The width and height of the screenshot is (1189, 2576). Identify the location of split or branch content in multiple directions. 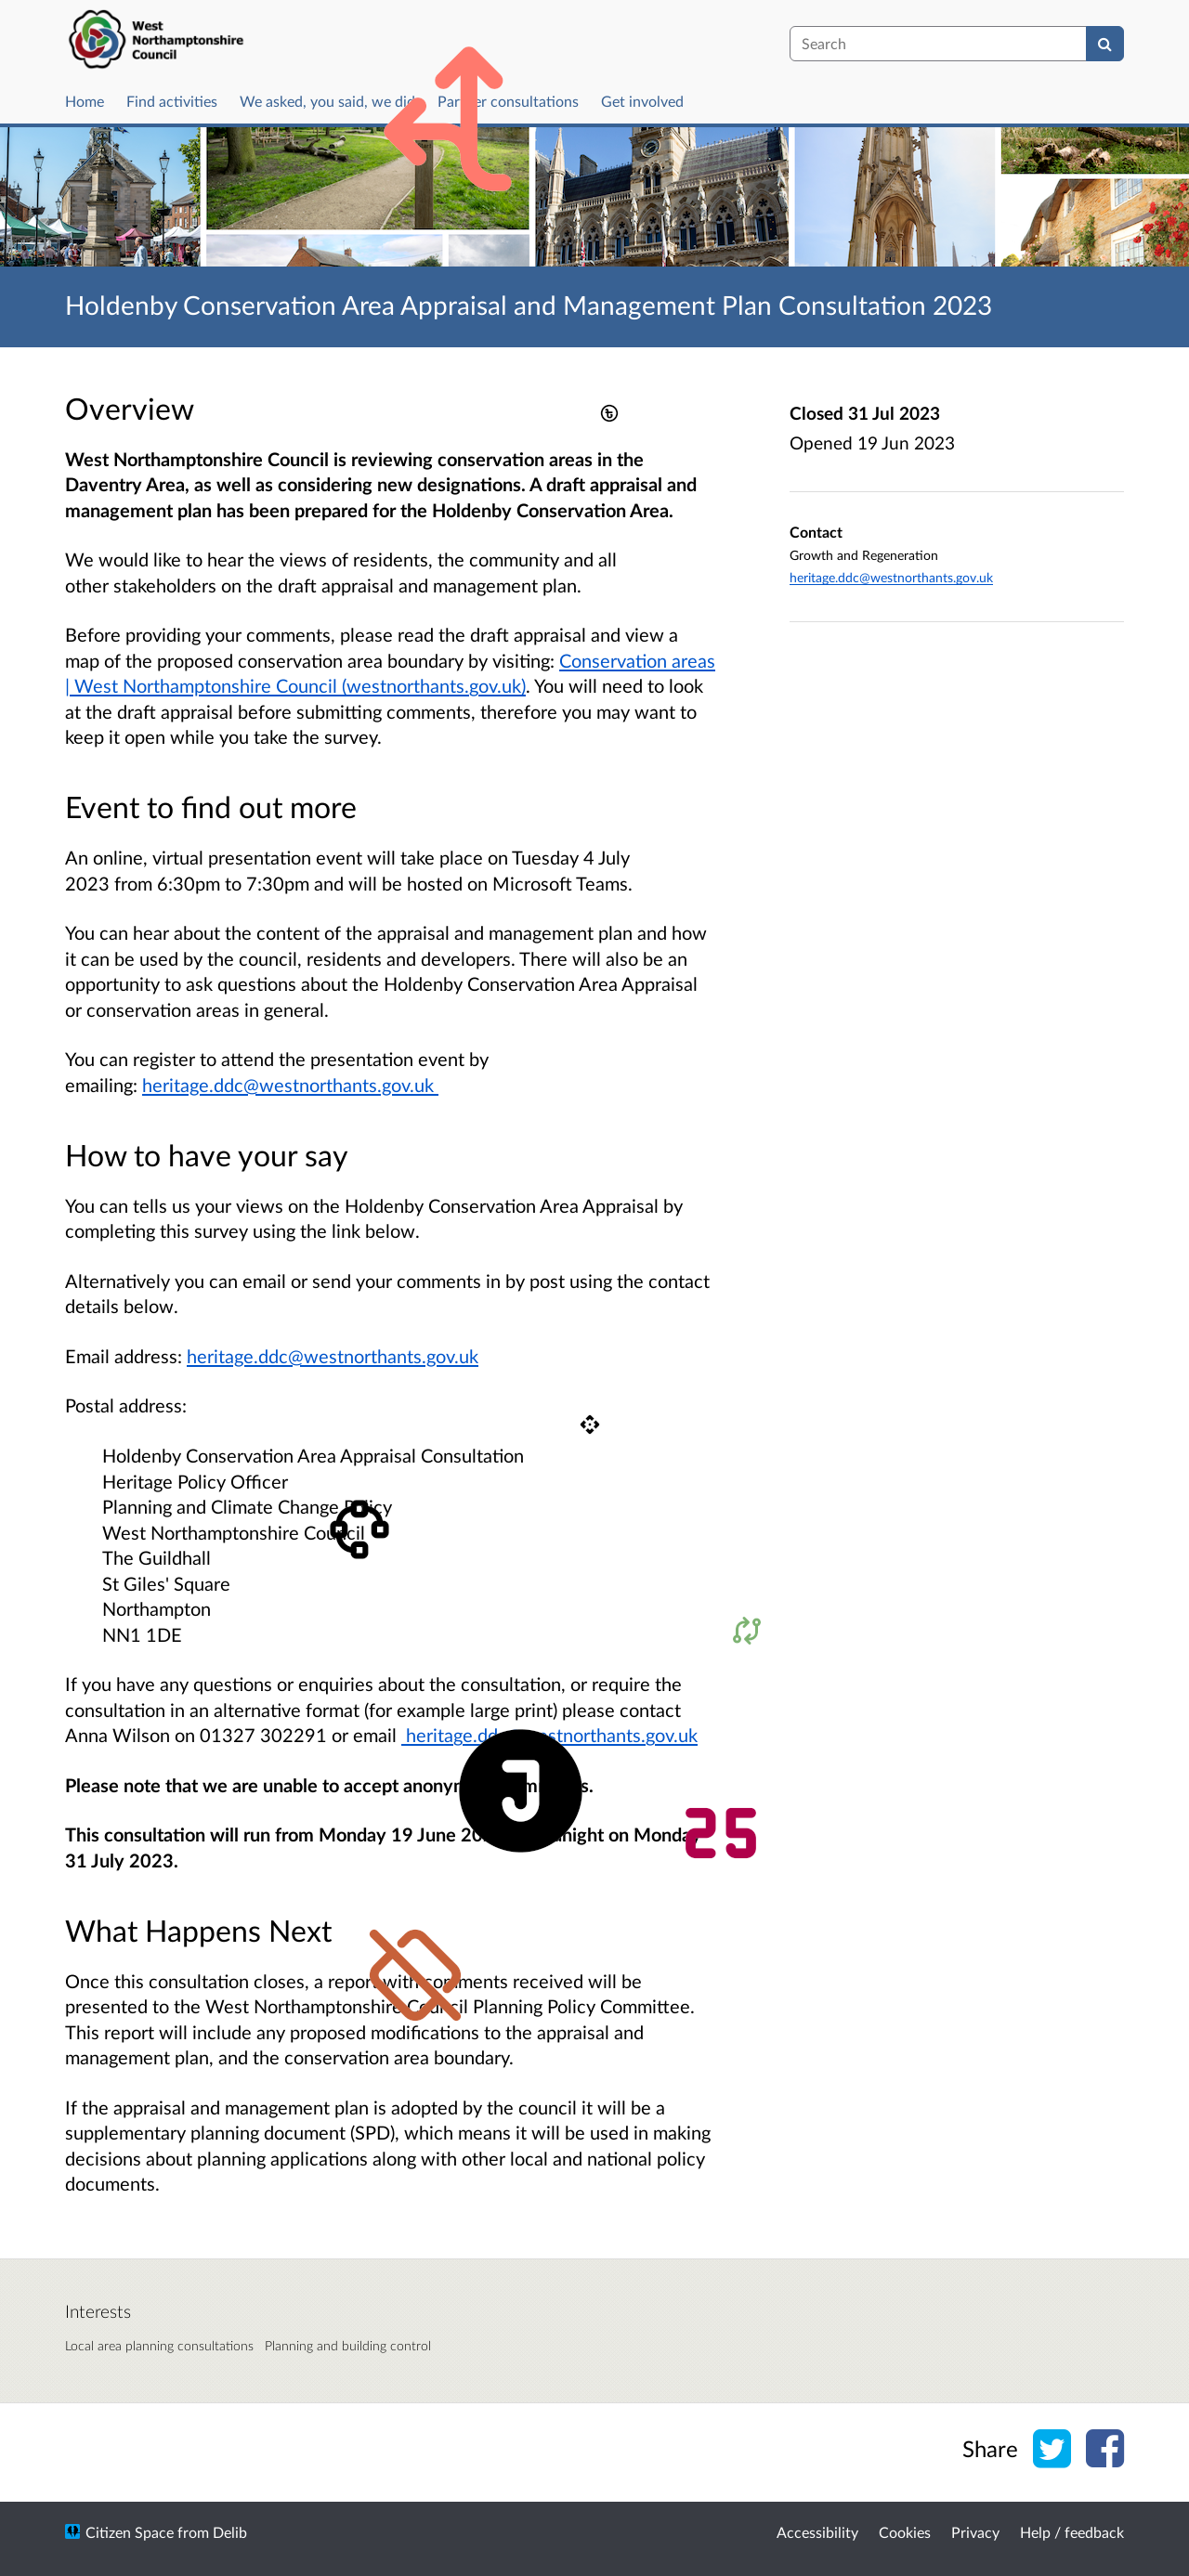
(451, 123).